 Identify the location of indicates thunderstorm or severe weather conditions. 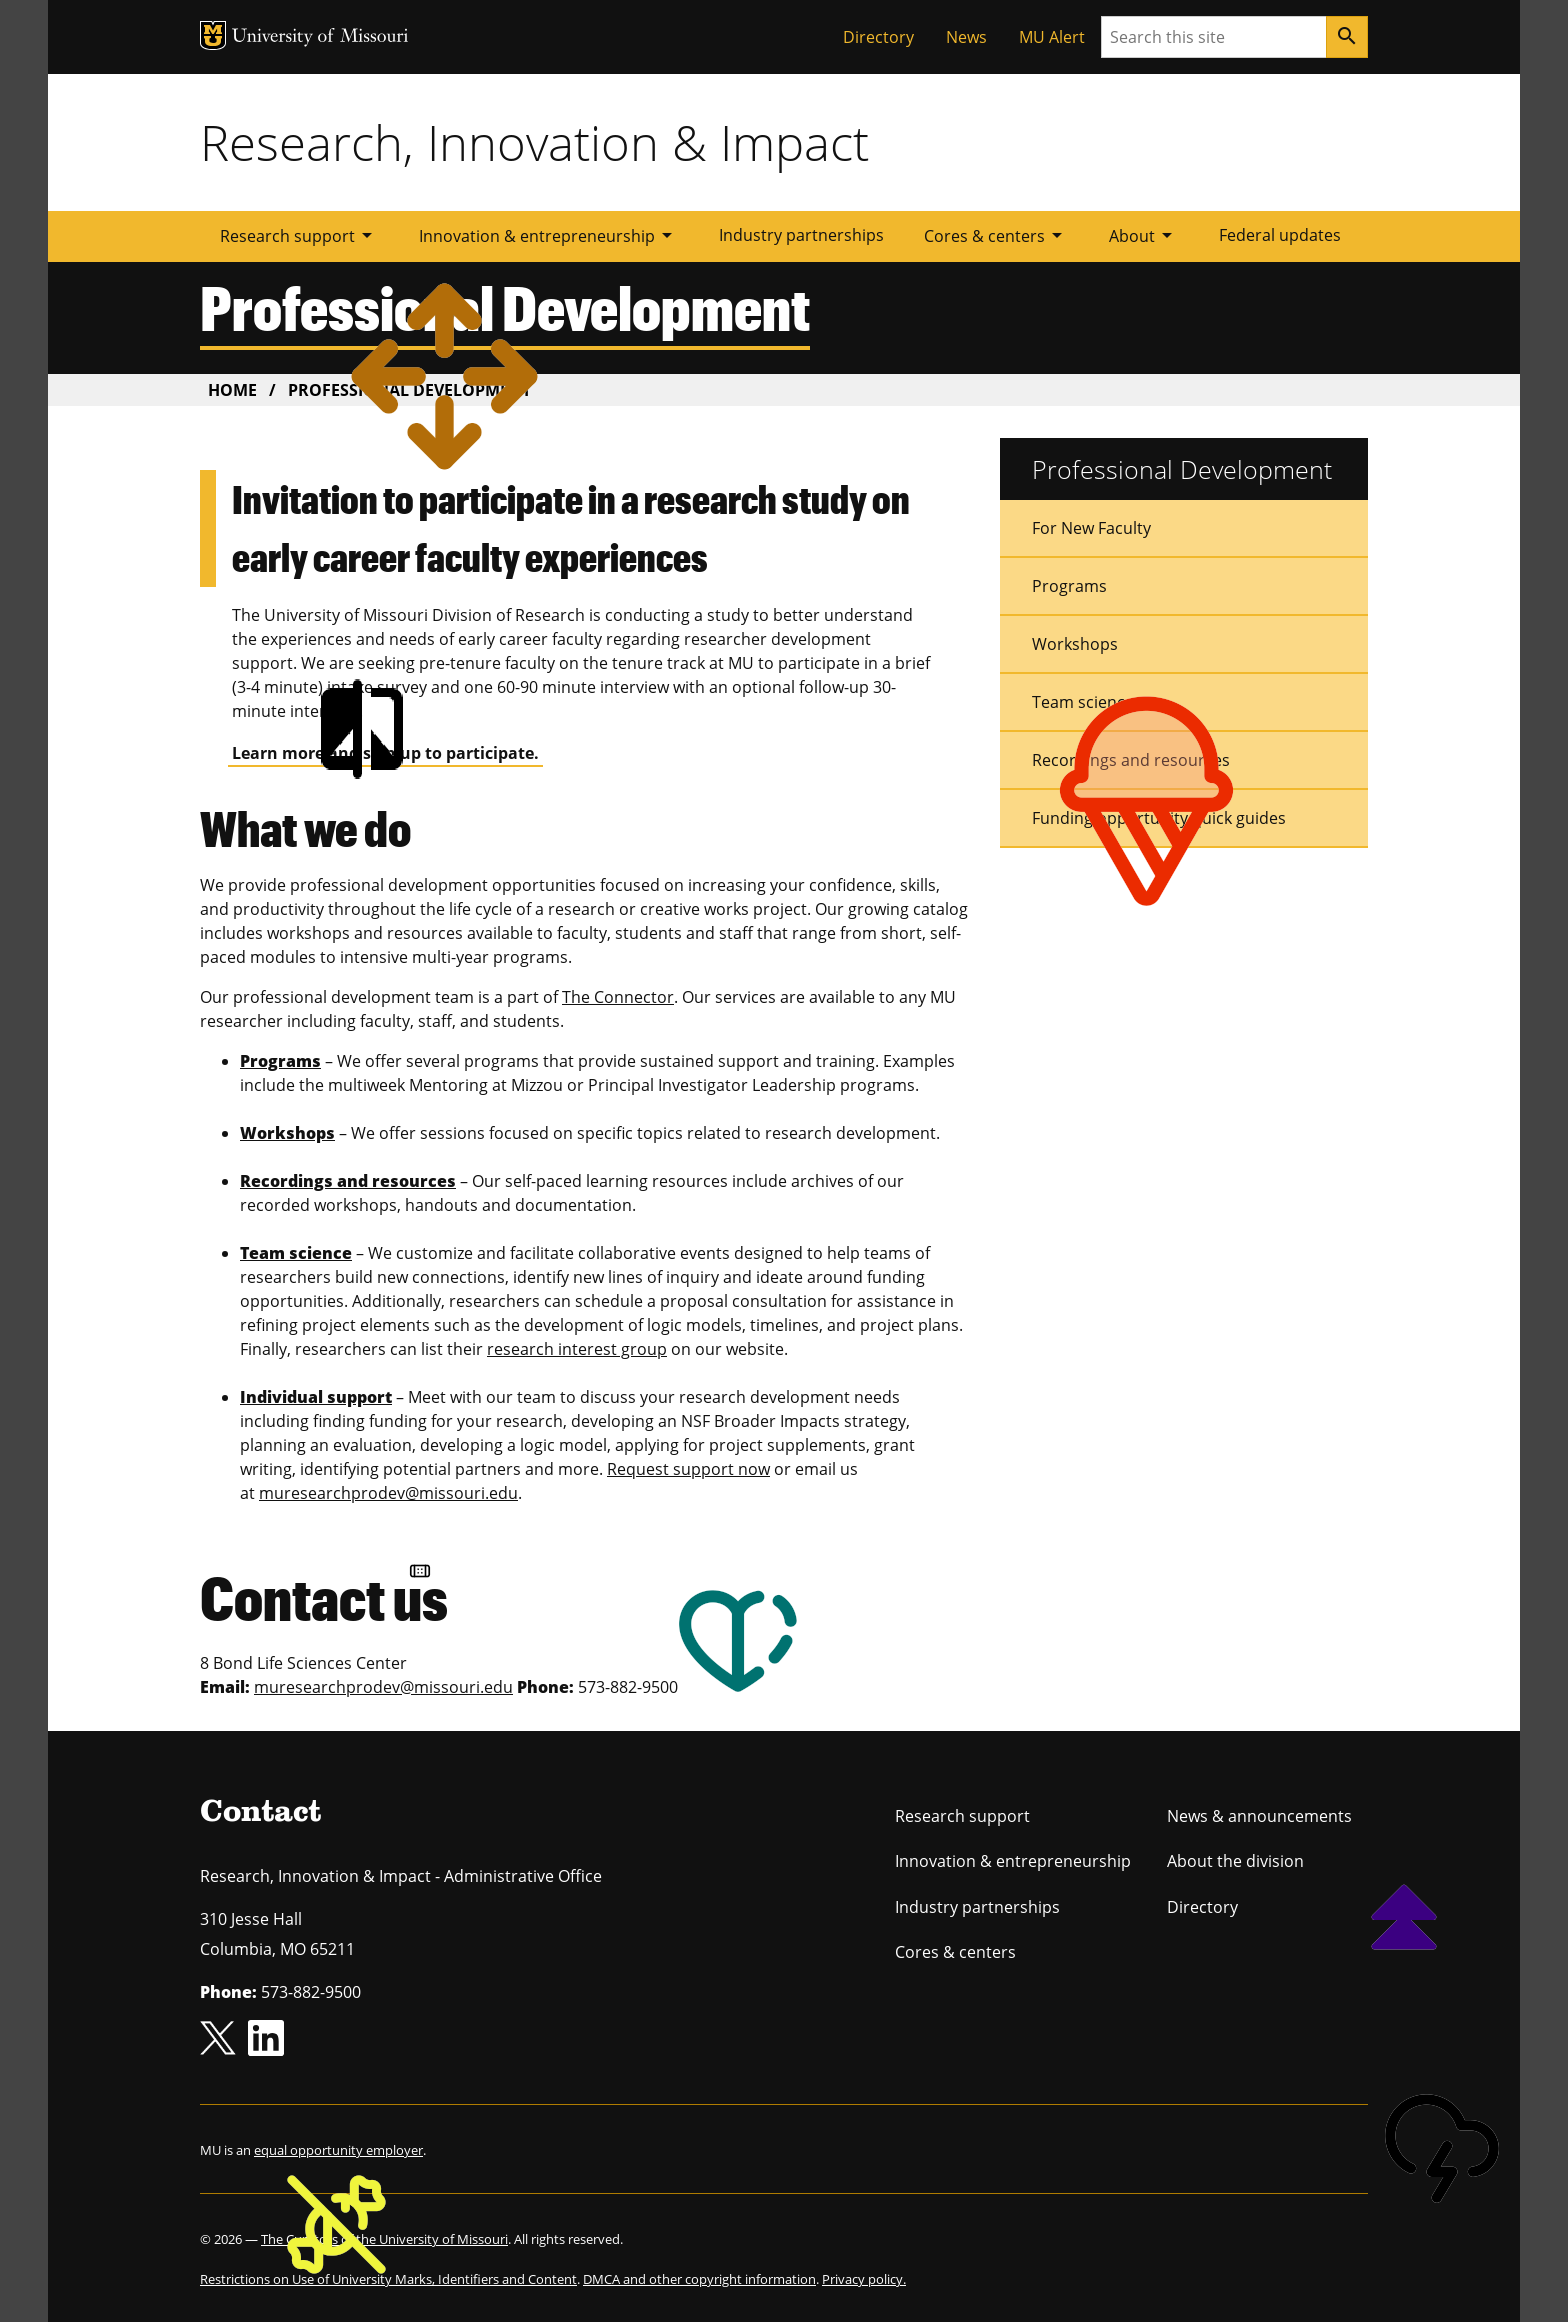
(1442, 2146).